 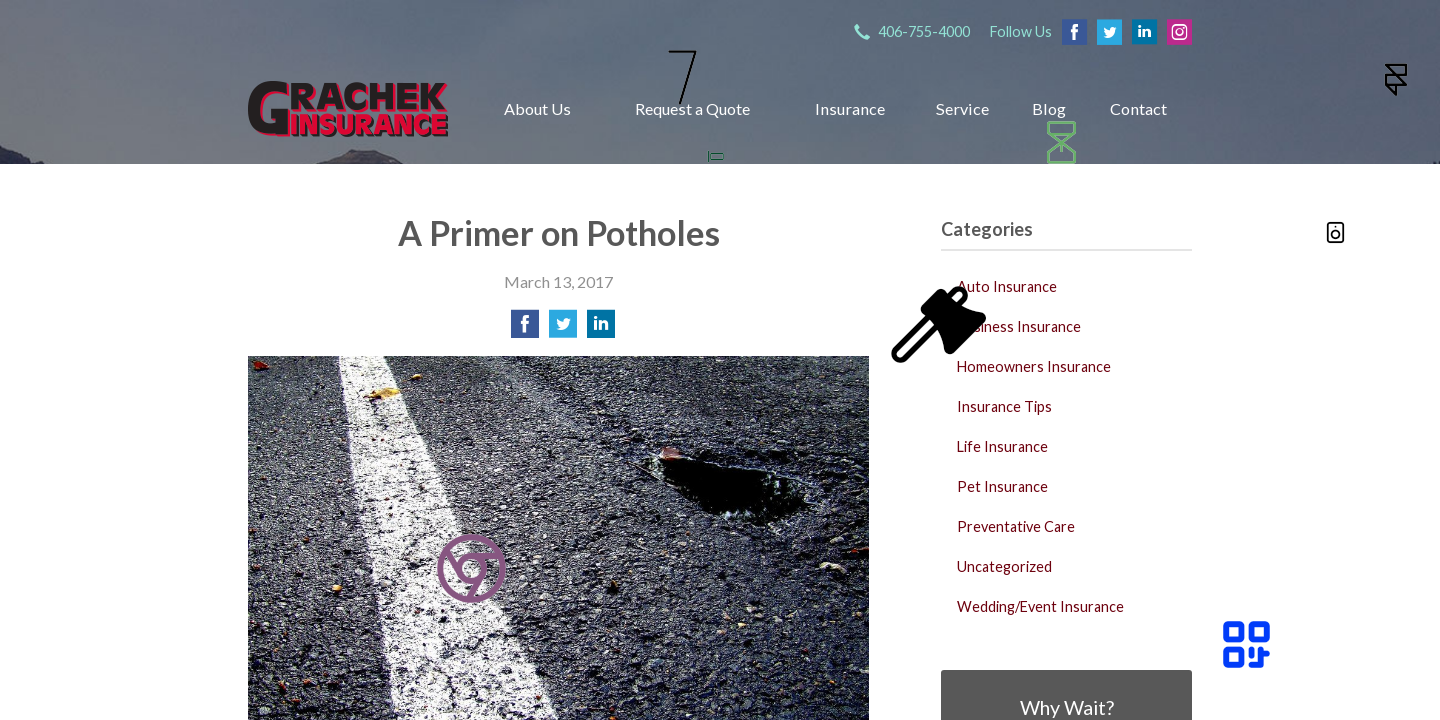 I want to click on indicates the number seven in a list or sequence, so click(x=682, y=77).